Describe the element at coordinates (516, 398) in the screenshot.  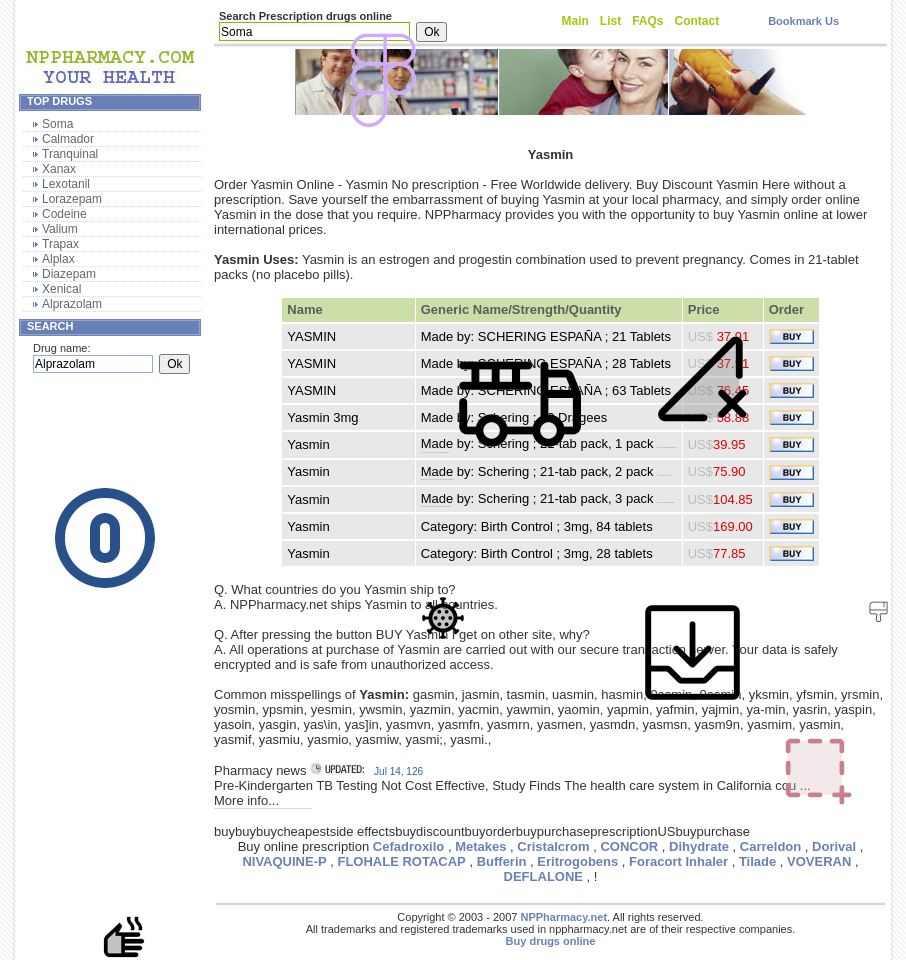
I see `emergency services or fire department contact` at that location.